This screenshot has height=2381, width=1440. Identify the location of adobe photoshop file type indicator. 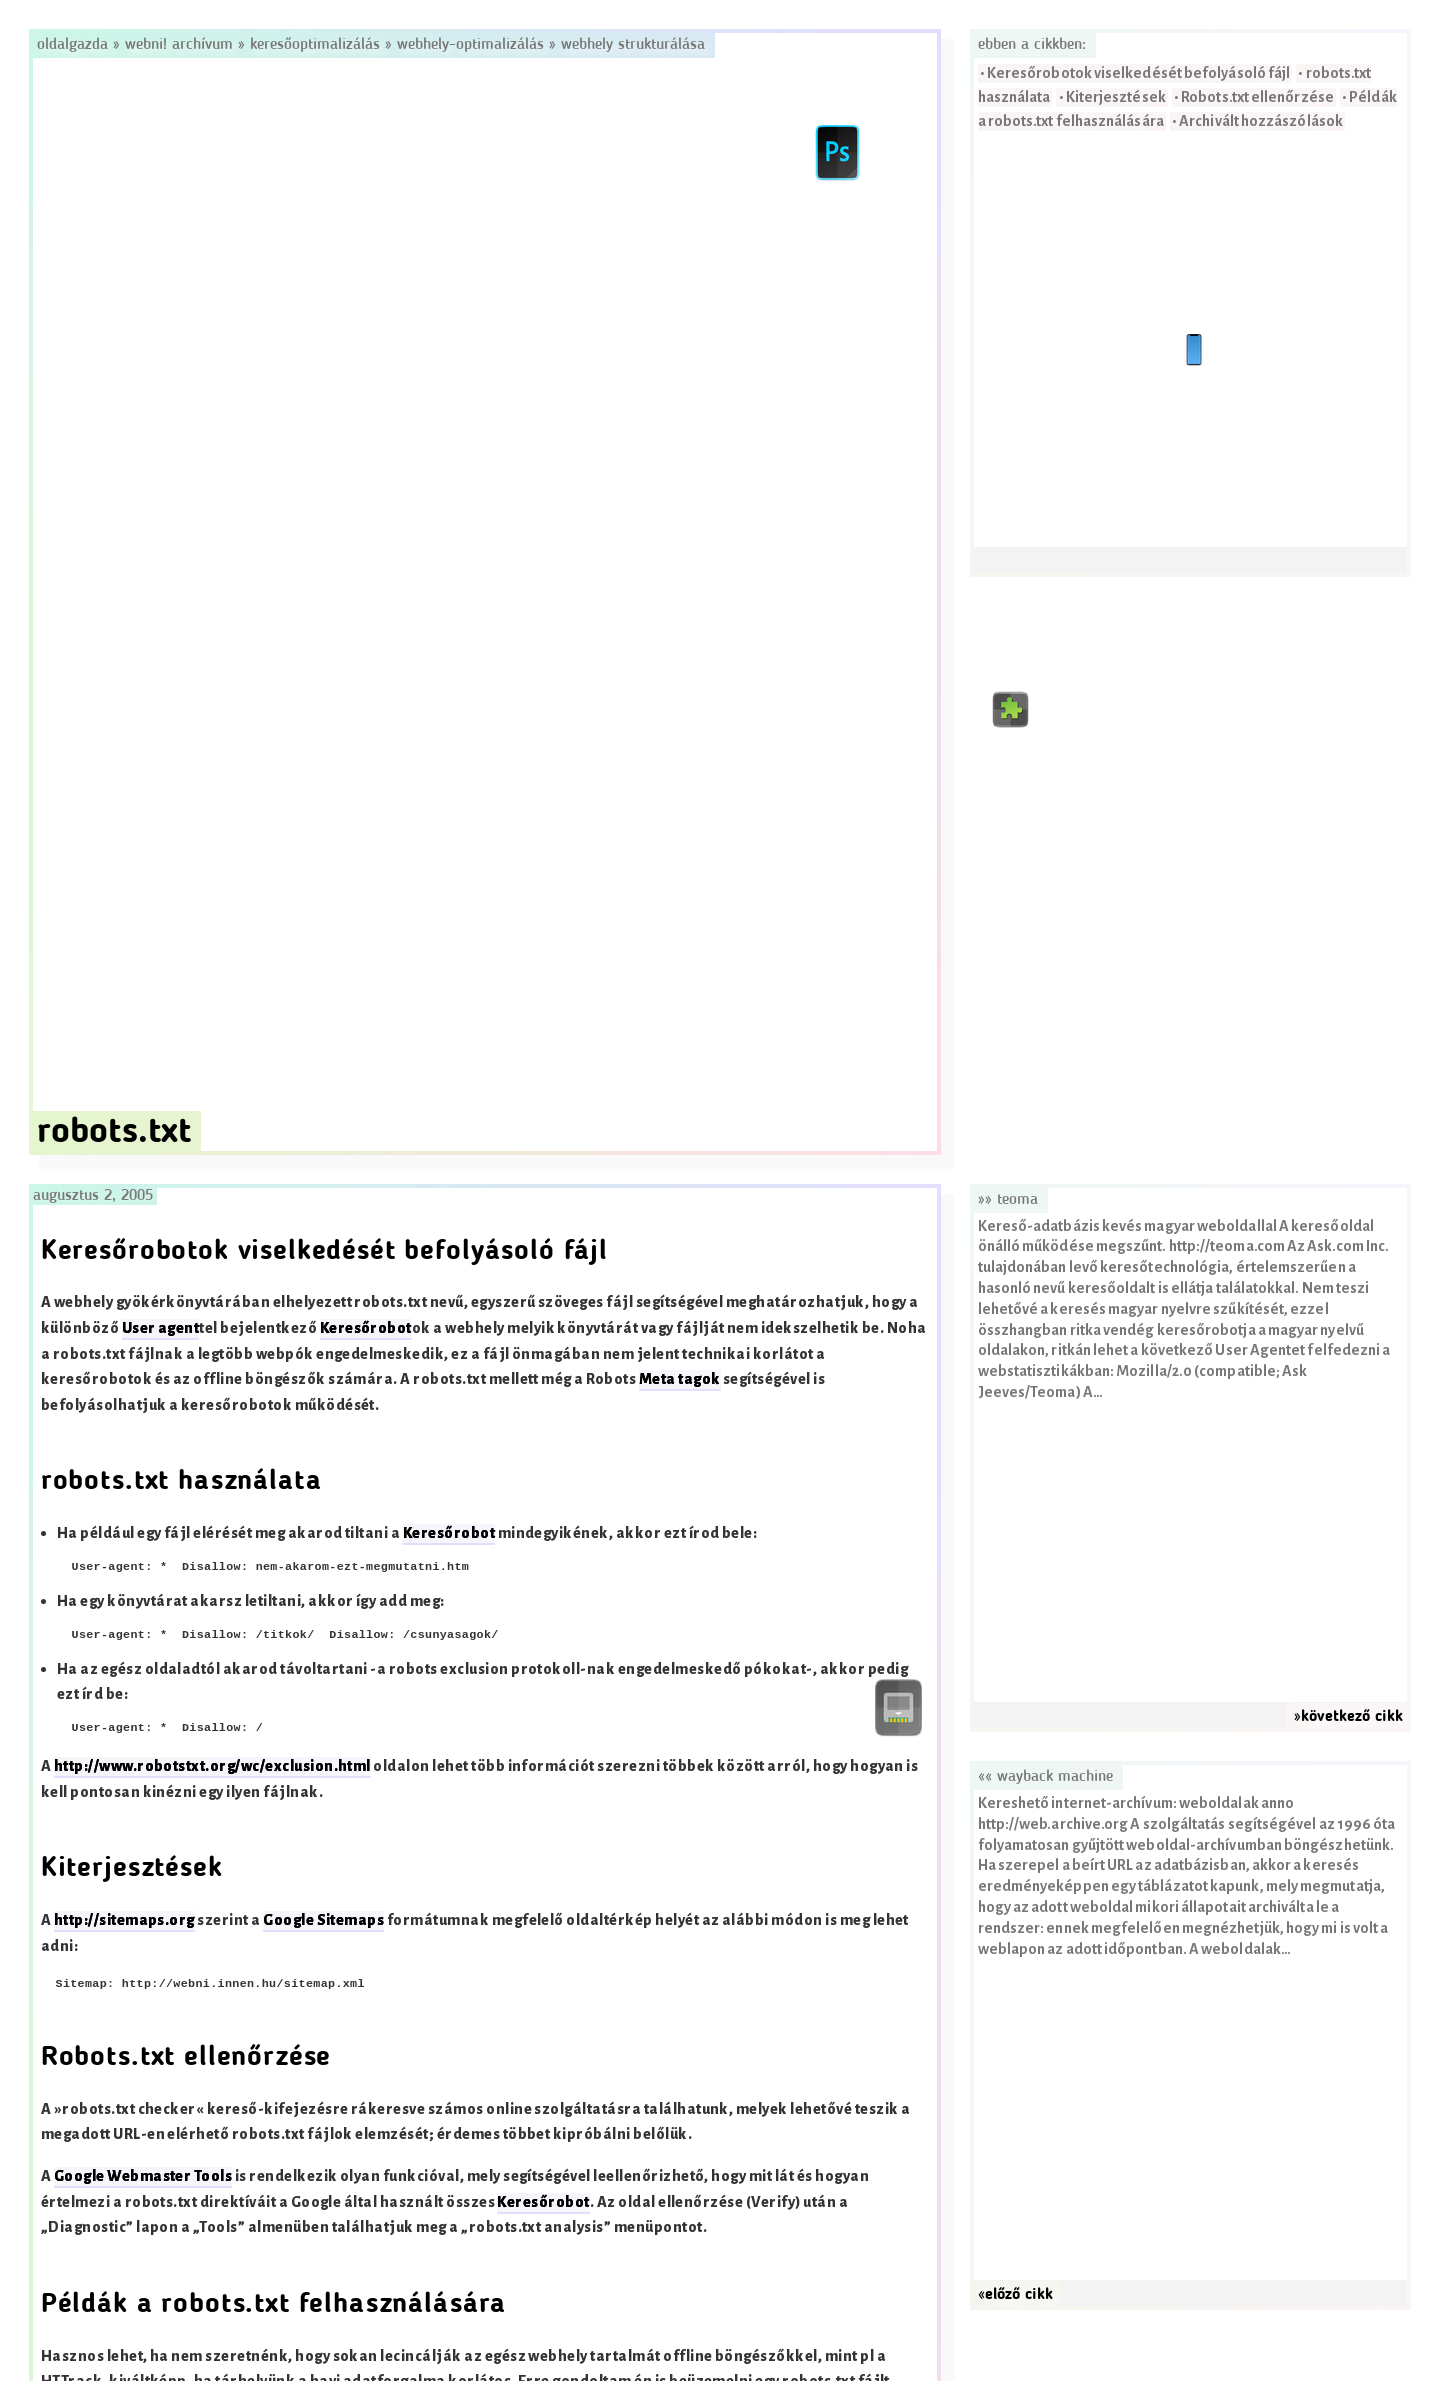
(837, 152).